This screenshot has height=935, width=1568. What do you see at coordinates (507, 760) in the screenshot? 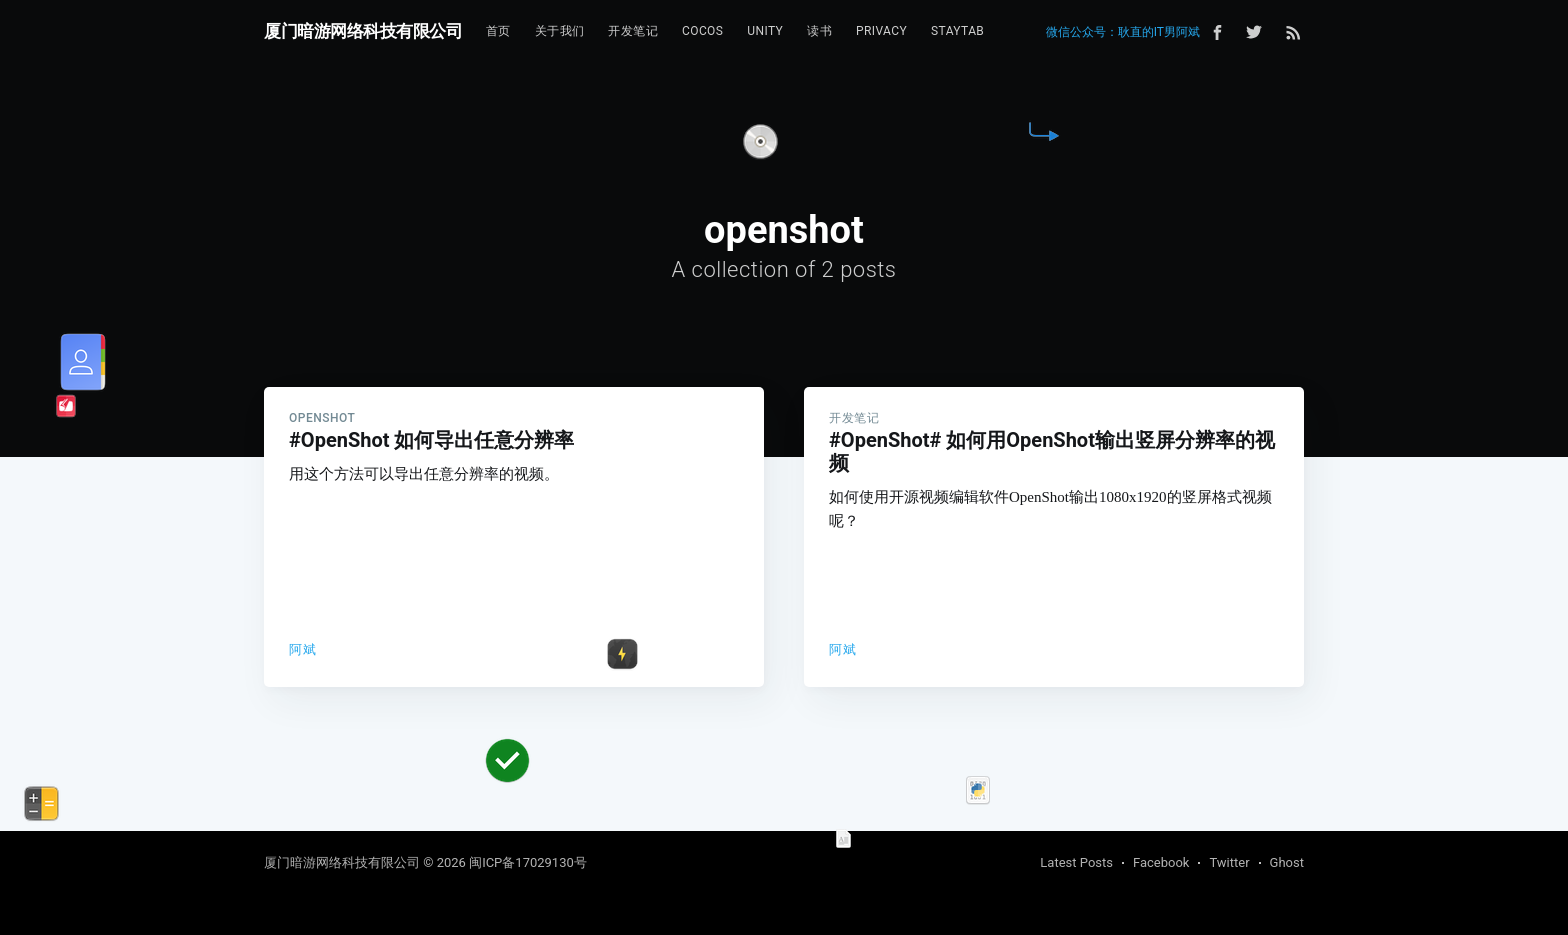
I see `confirm or apply changes in a dialog` at bounding box center [507, 760].